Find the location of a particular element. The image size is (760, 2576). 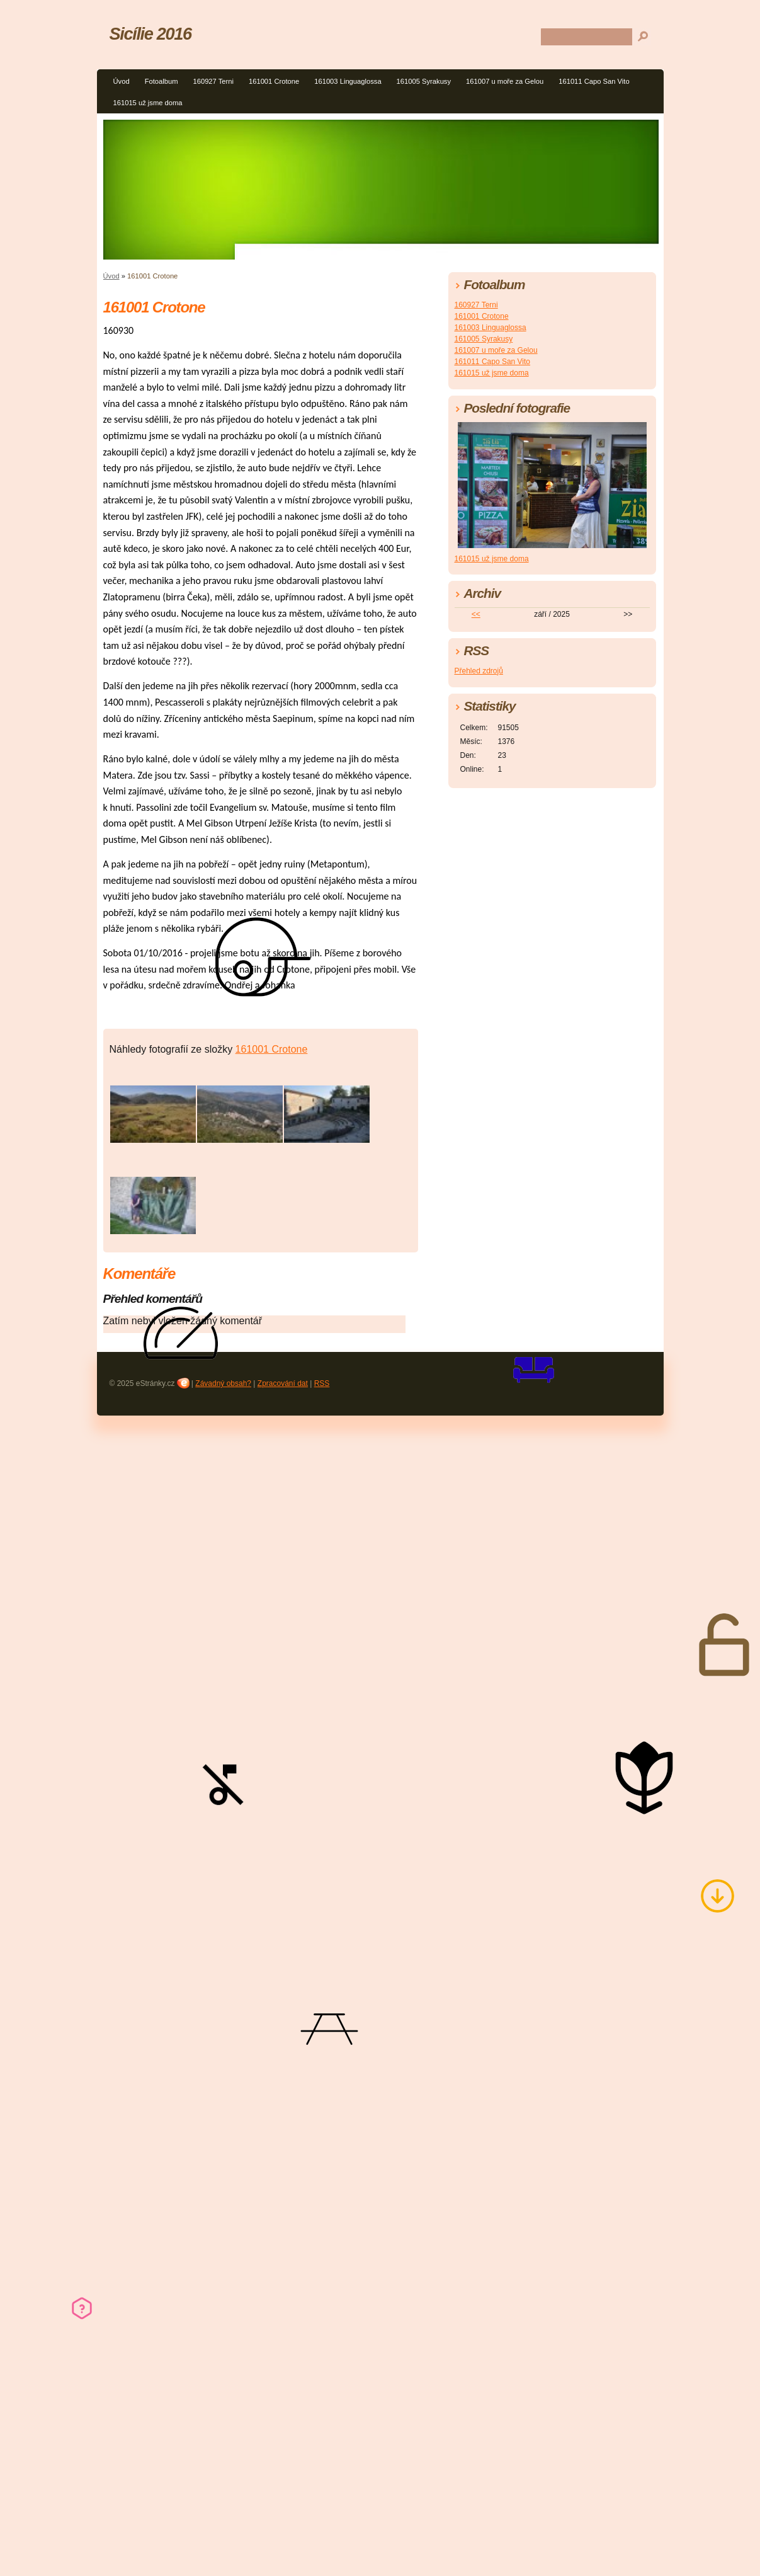

unlock or unsecure an item is located at coordinates (724, 1647).